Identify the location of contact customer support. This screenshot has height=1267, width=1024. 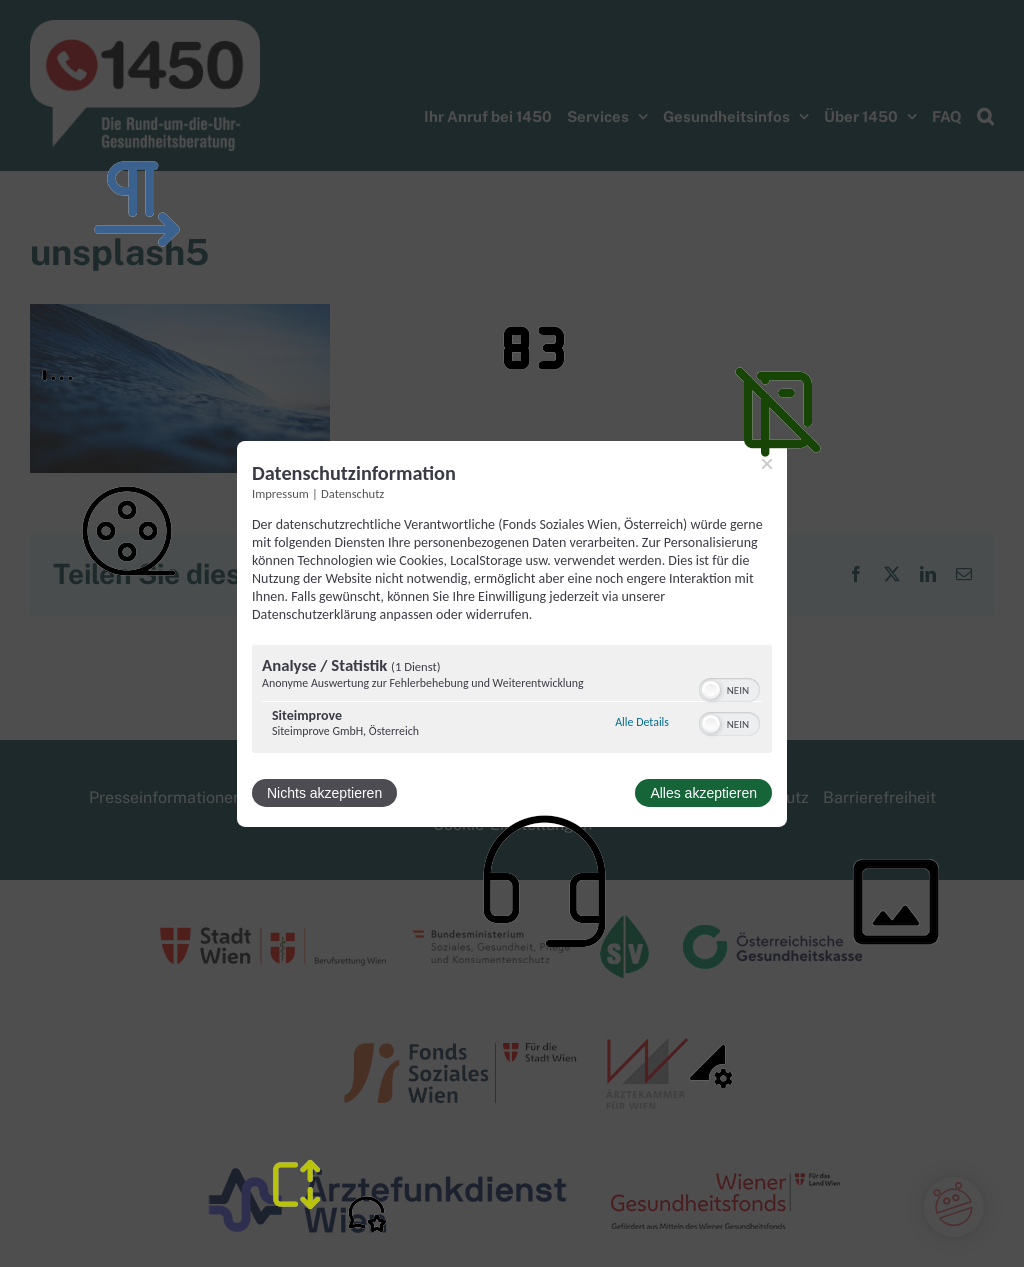
(544, 876).